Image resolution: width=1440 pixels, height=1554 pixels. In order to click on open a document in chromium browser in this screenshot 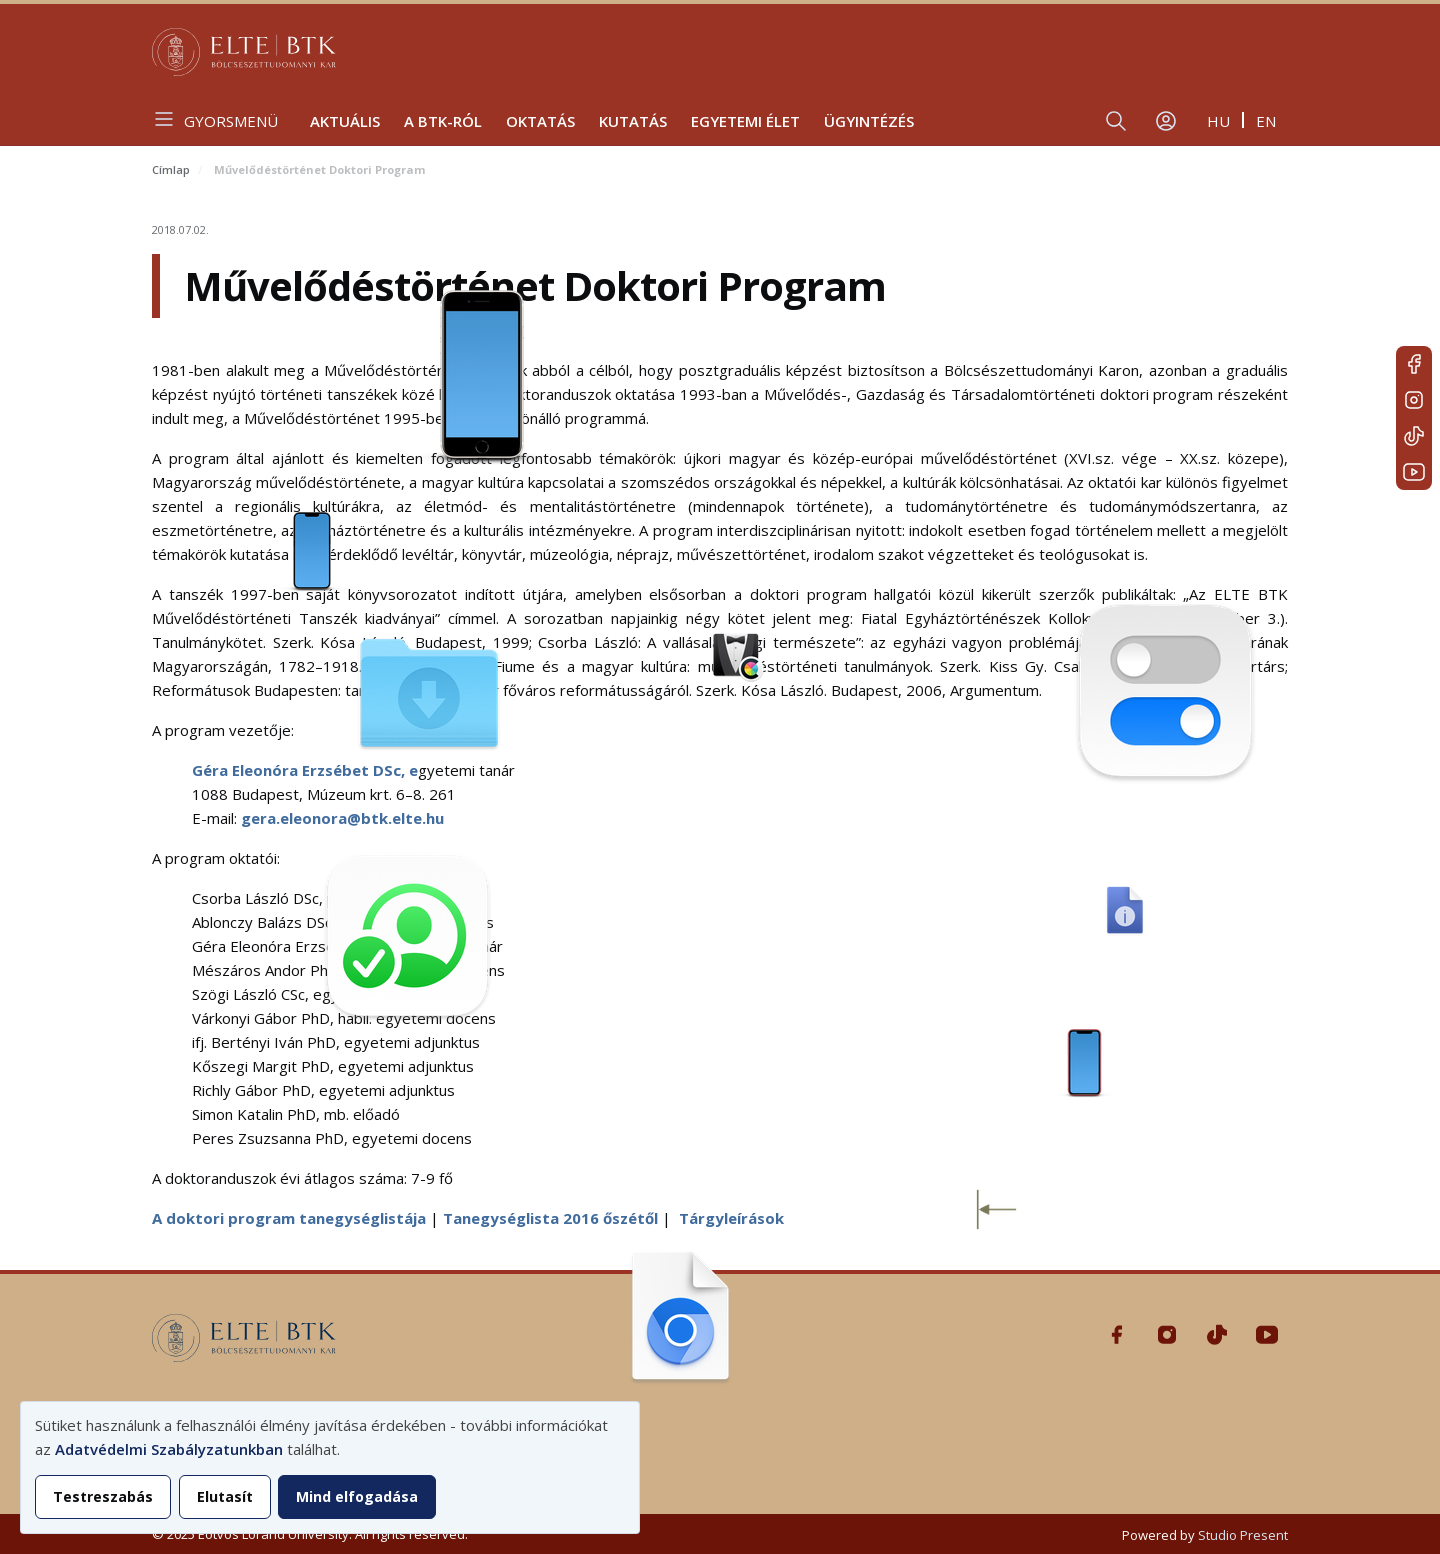, I will do `click(680, 1315)`.